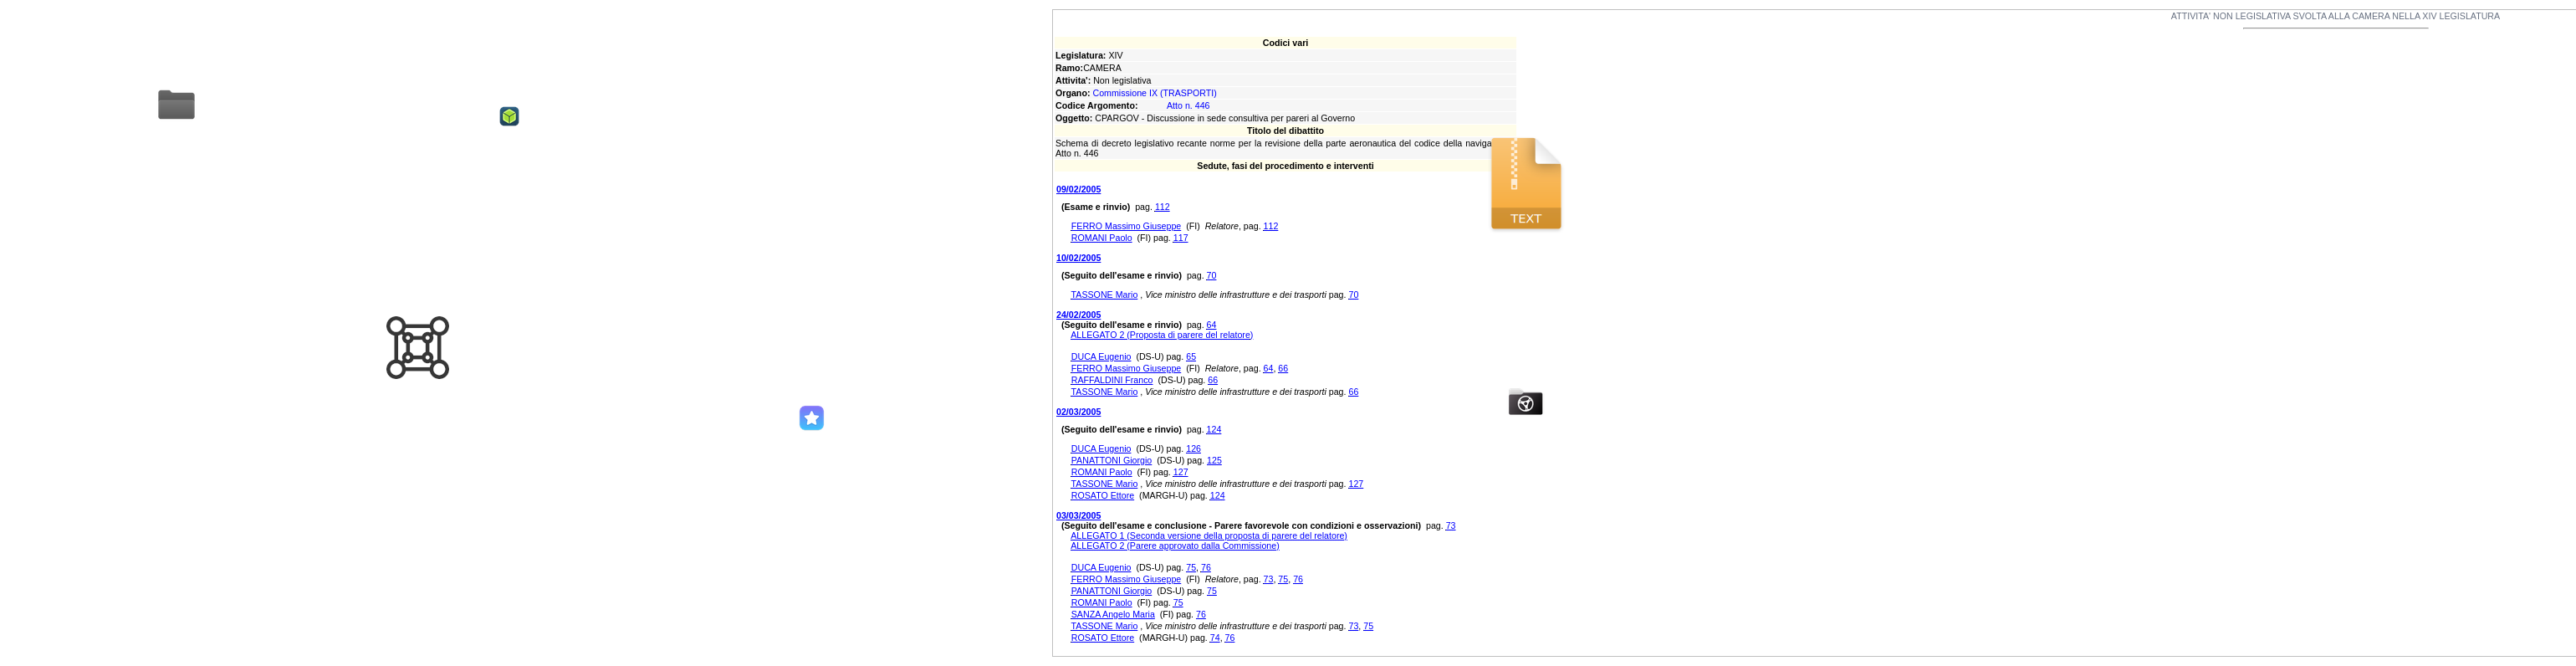  Describe the element at coordinates (1526, 402) in the screenshot. I see `open actix web framework project folder` at that location.